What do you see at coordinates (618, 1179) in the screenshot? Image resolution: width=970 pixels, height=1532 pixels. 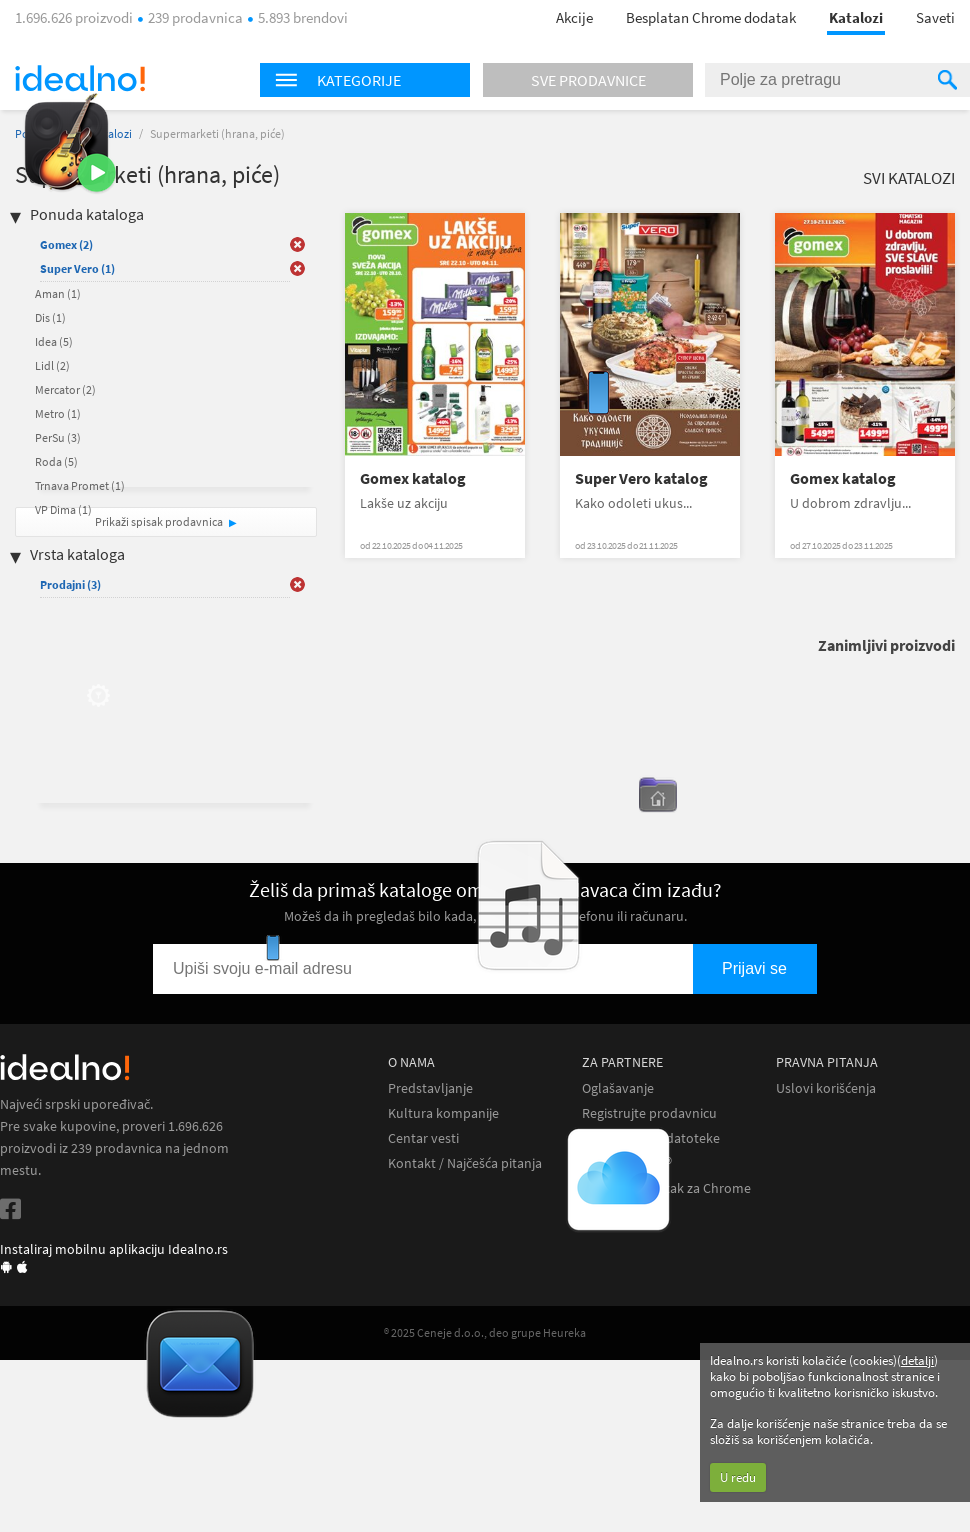 I see `open iCloud Drive to access cloud-stored files` at bounding box center [618, 1179].